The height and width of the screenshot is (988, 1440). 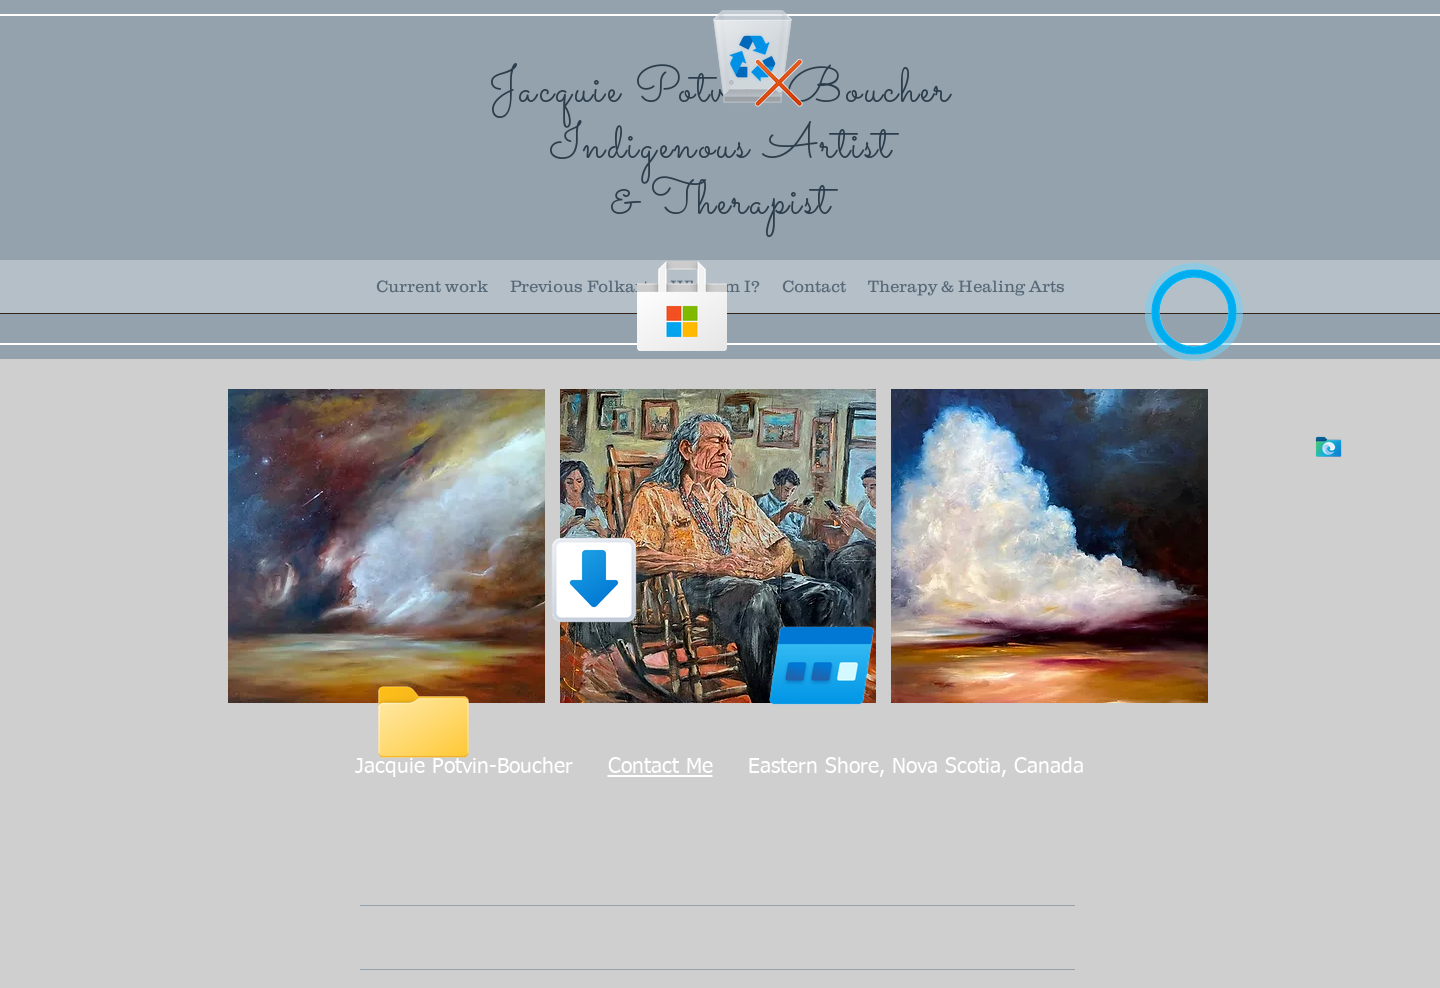 I want to click on empty recycle bin with no items to restore, so click(x=752, y=56).